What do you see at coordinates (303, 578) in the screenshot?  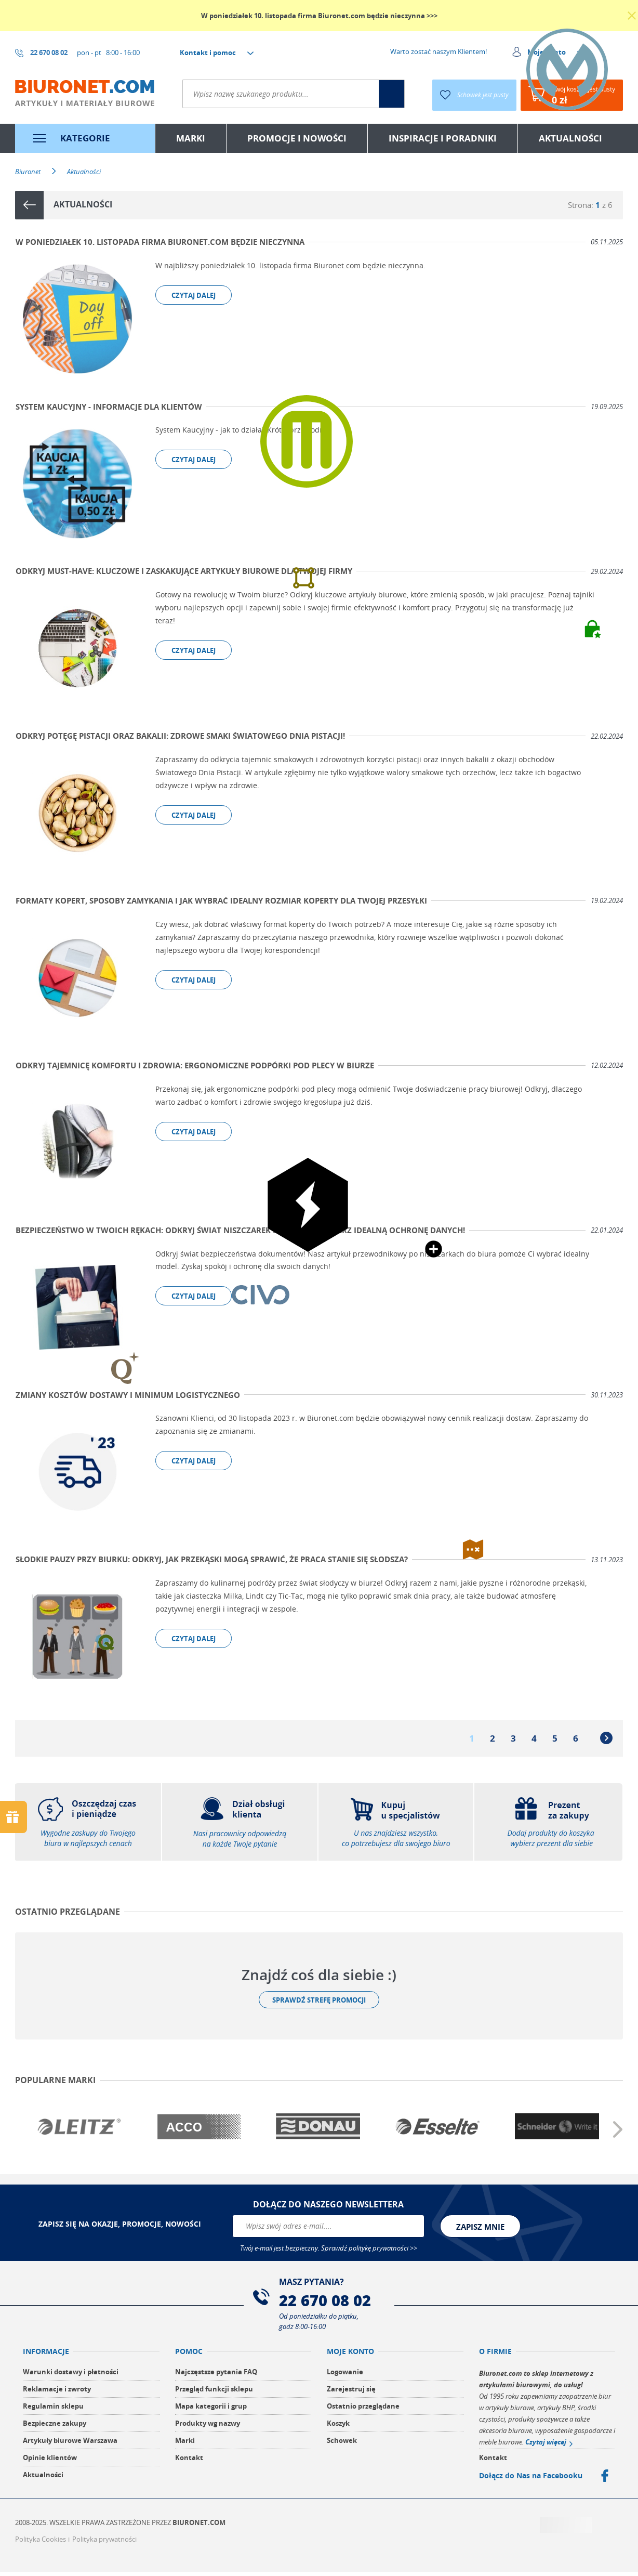 I see `access shape editing tools` at bounding box center [303, 578].